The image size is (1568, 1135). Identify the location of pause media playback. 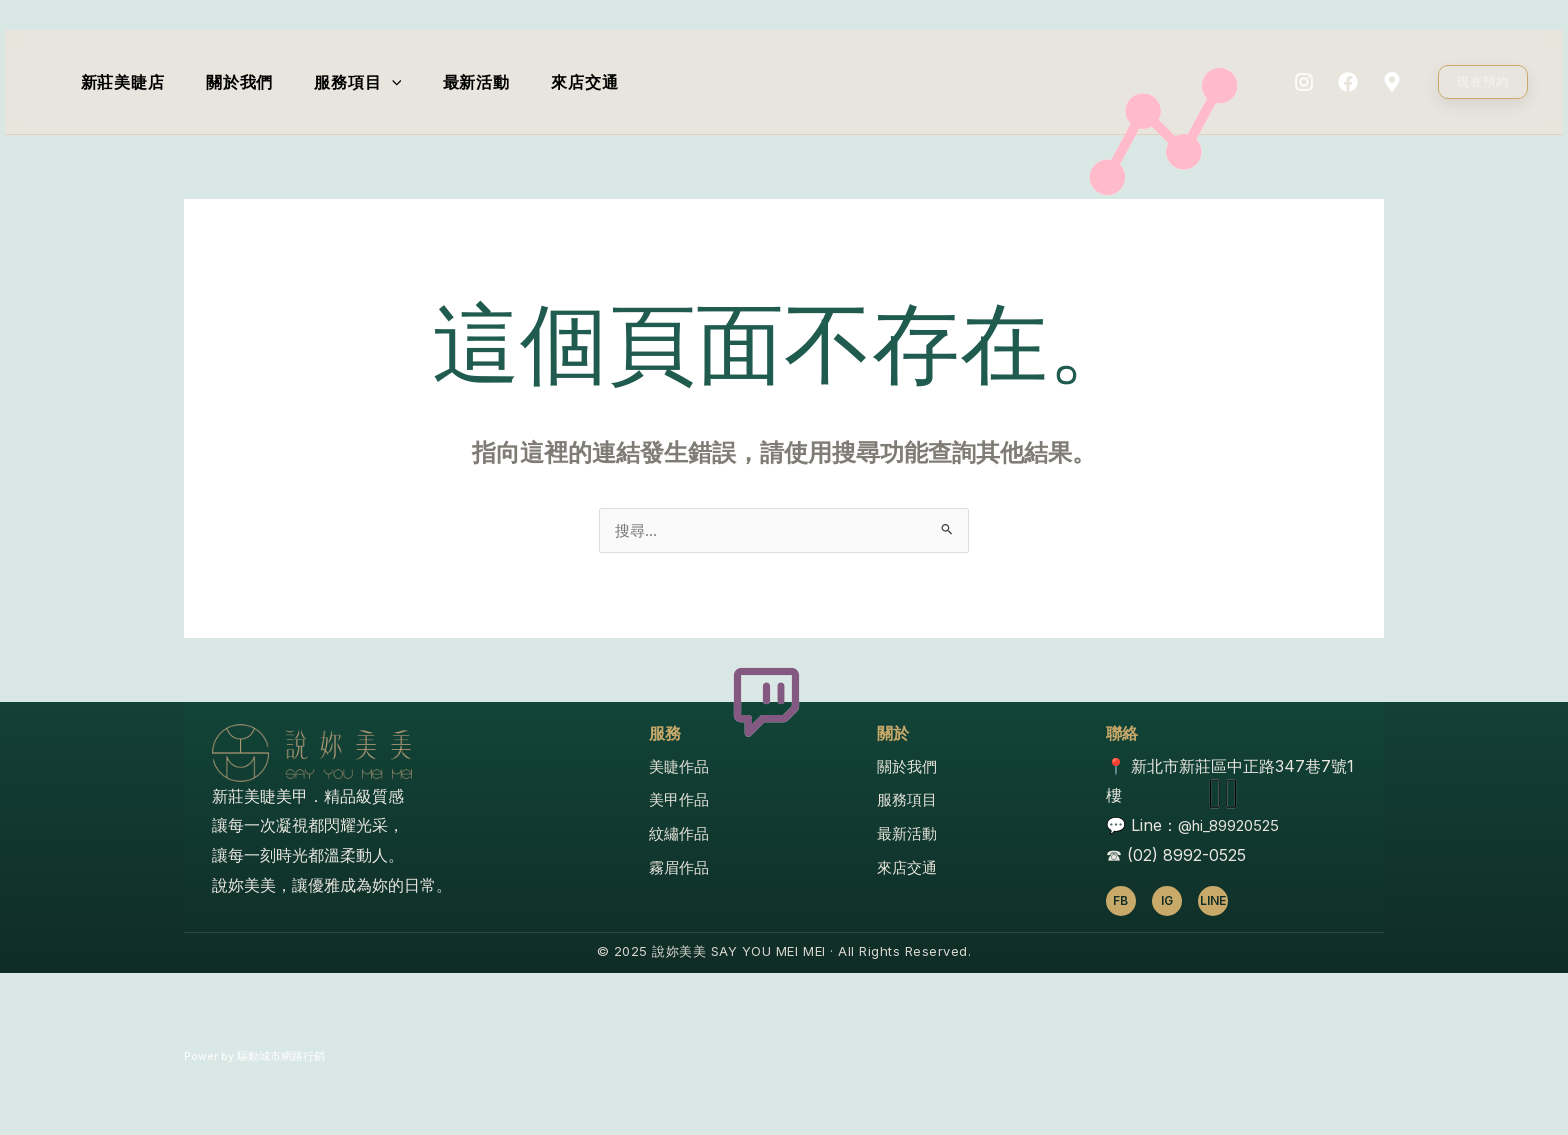
(1223, 794).